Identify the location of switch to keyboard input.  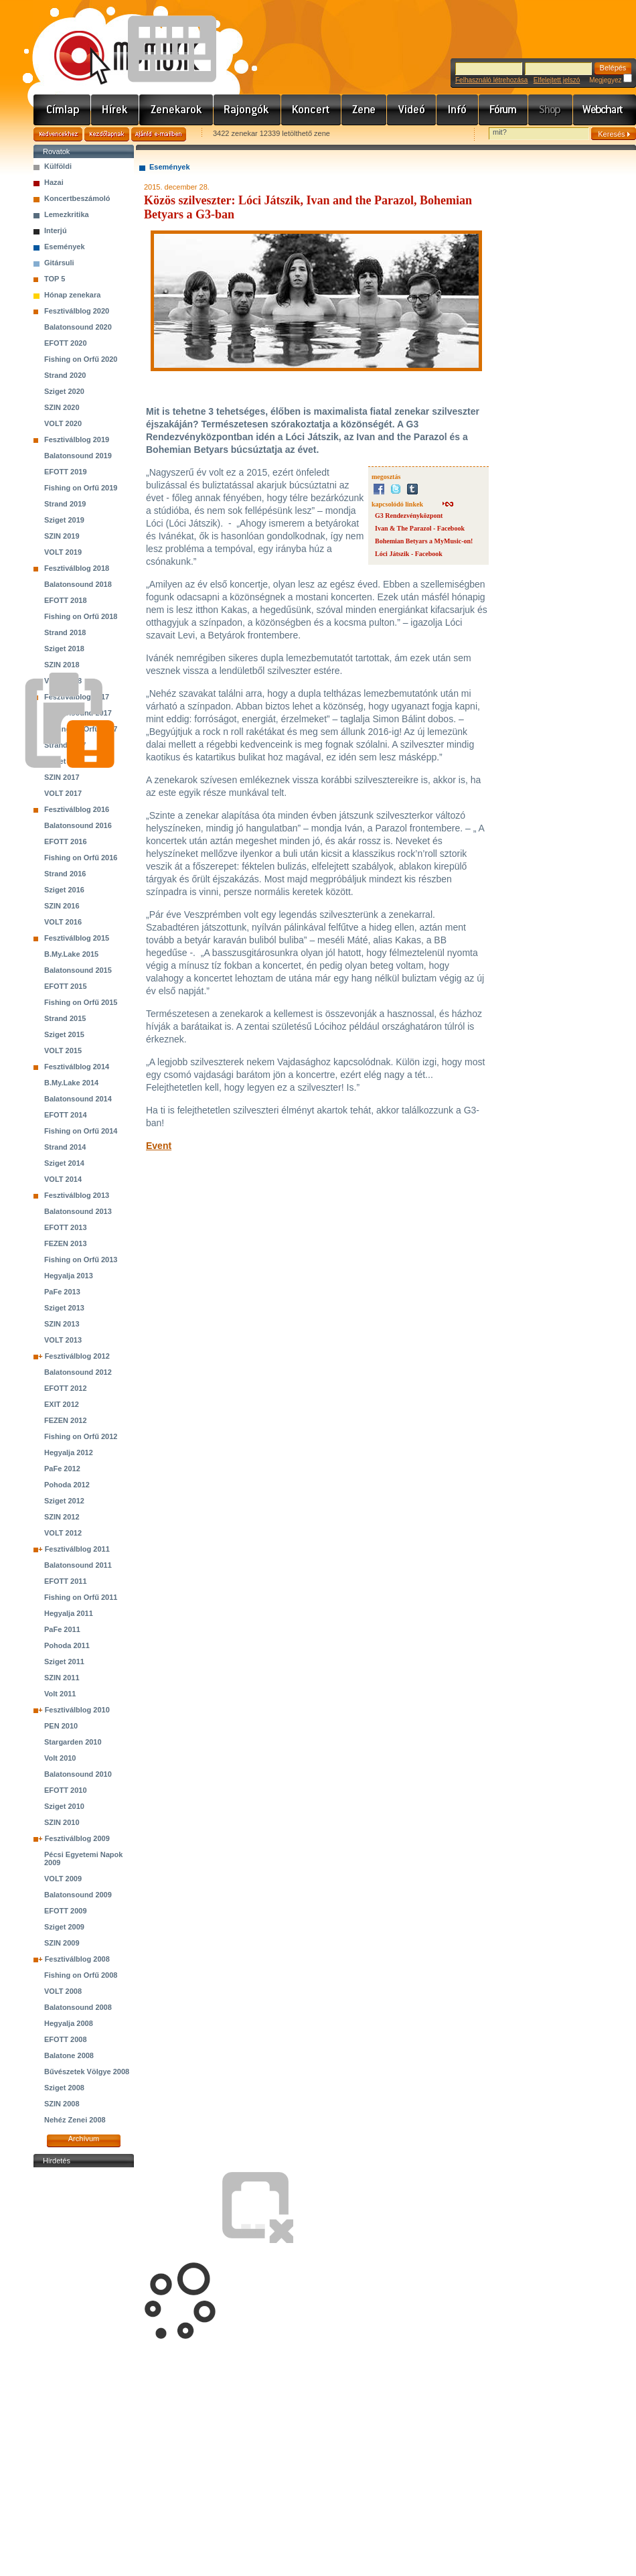
(172, 49).